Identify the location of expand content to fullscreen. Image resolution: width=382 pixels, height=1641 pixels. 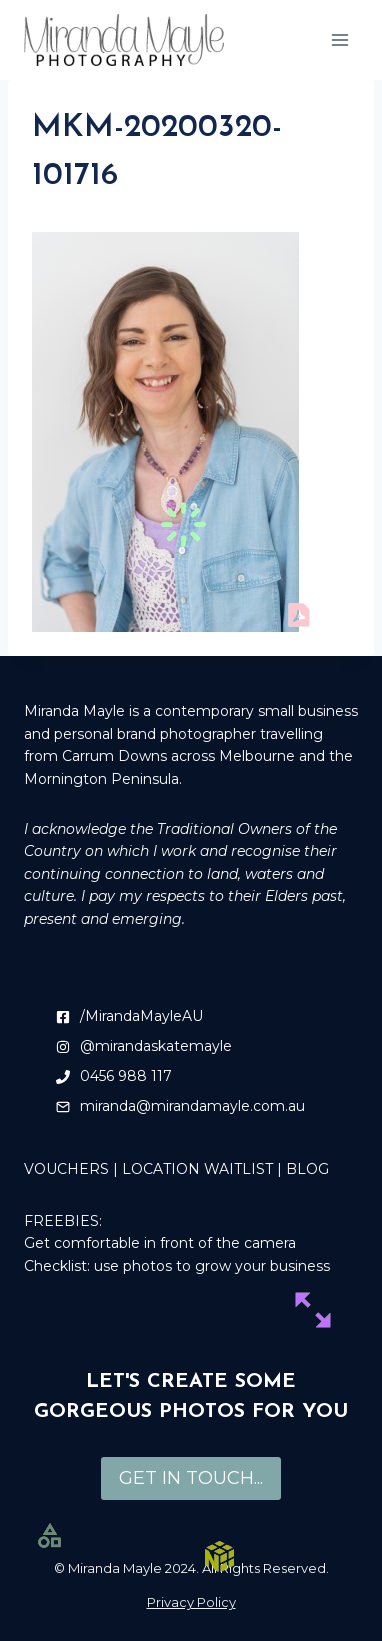
(313, 1310).